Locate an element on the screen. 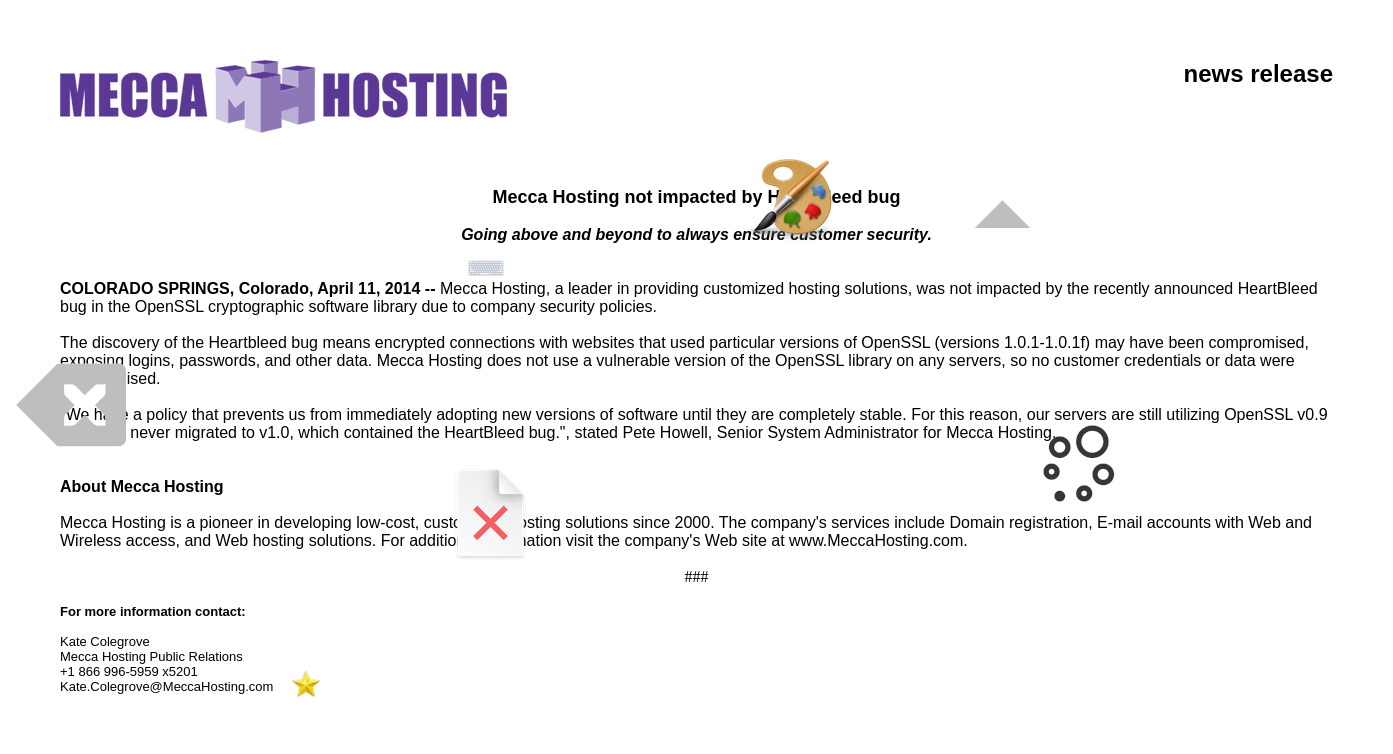 The height and width of the screenshot is (754, 1393). indicates a starred or favorited item is located at coordinates (306, 685).